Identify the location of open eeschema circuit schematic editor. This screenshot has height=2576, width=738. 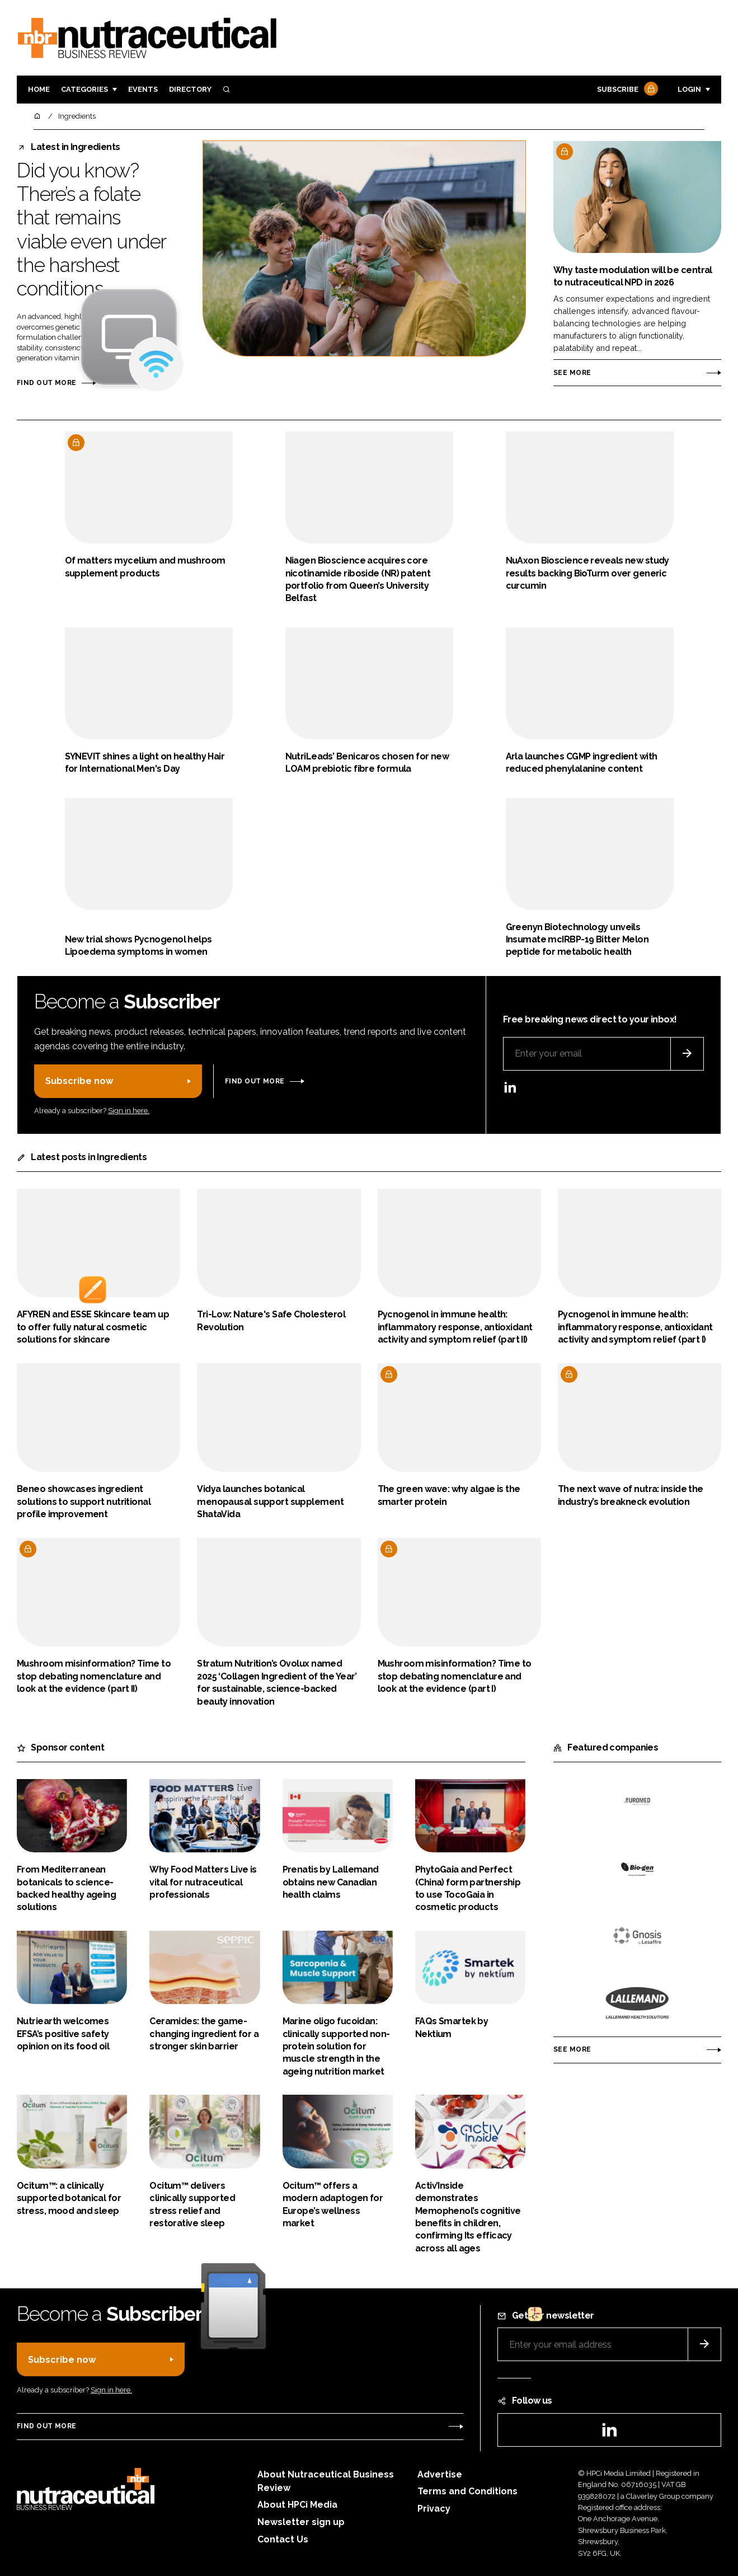
(535, 2314).